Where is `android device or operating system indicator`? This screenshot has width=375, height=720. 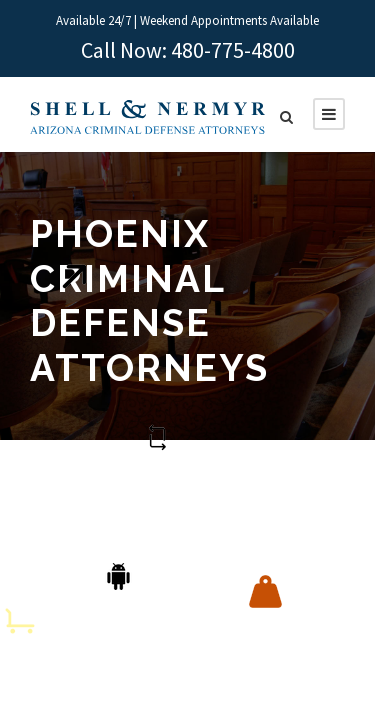
android device or operating system indicator is located at coordinates (118, 576).